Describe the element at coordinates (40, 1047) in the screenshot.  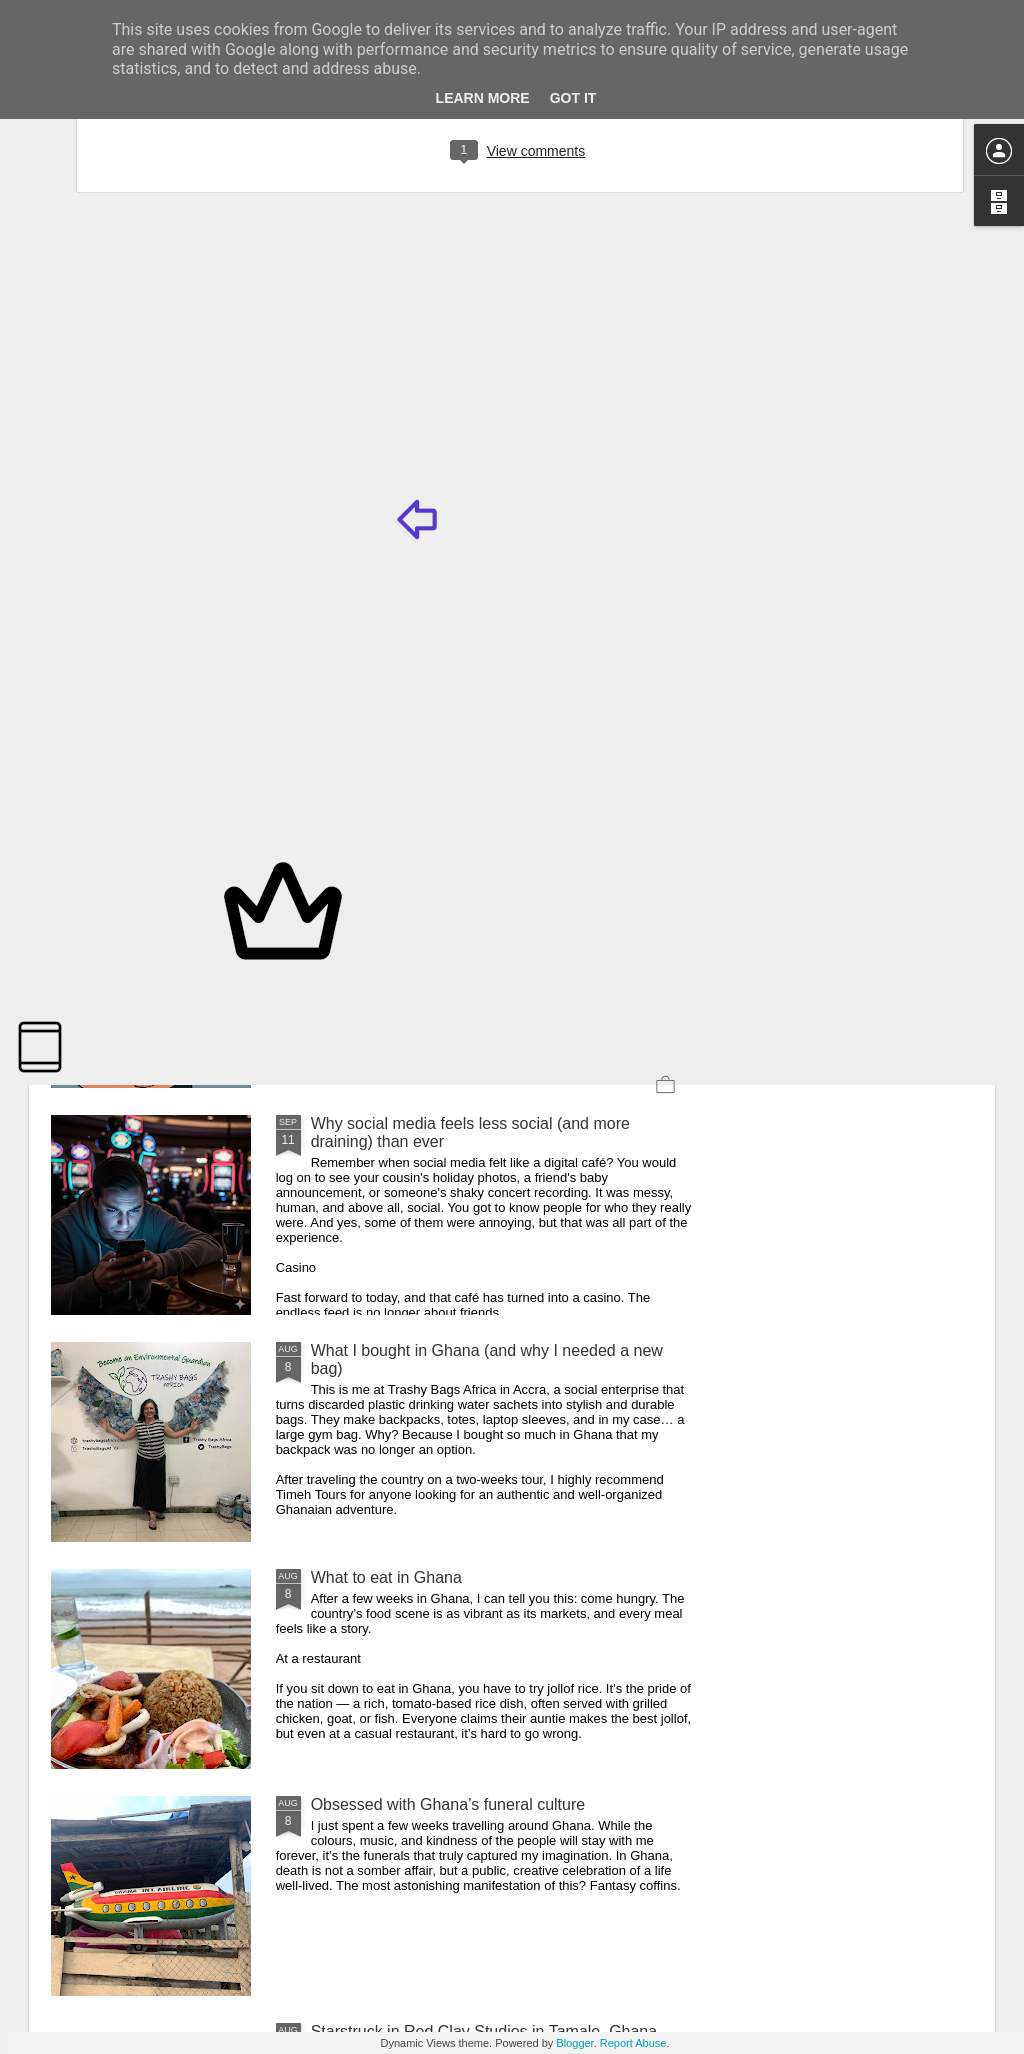
I see `switch to tablet view or layout` at that location.